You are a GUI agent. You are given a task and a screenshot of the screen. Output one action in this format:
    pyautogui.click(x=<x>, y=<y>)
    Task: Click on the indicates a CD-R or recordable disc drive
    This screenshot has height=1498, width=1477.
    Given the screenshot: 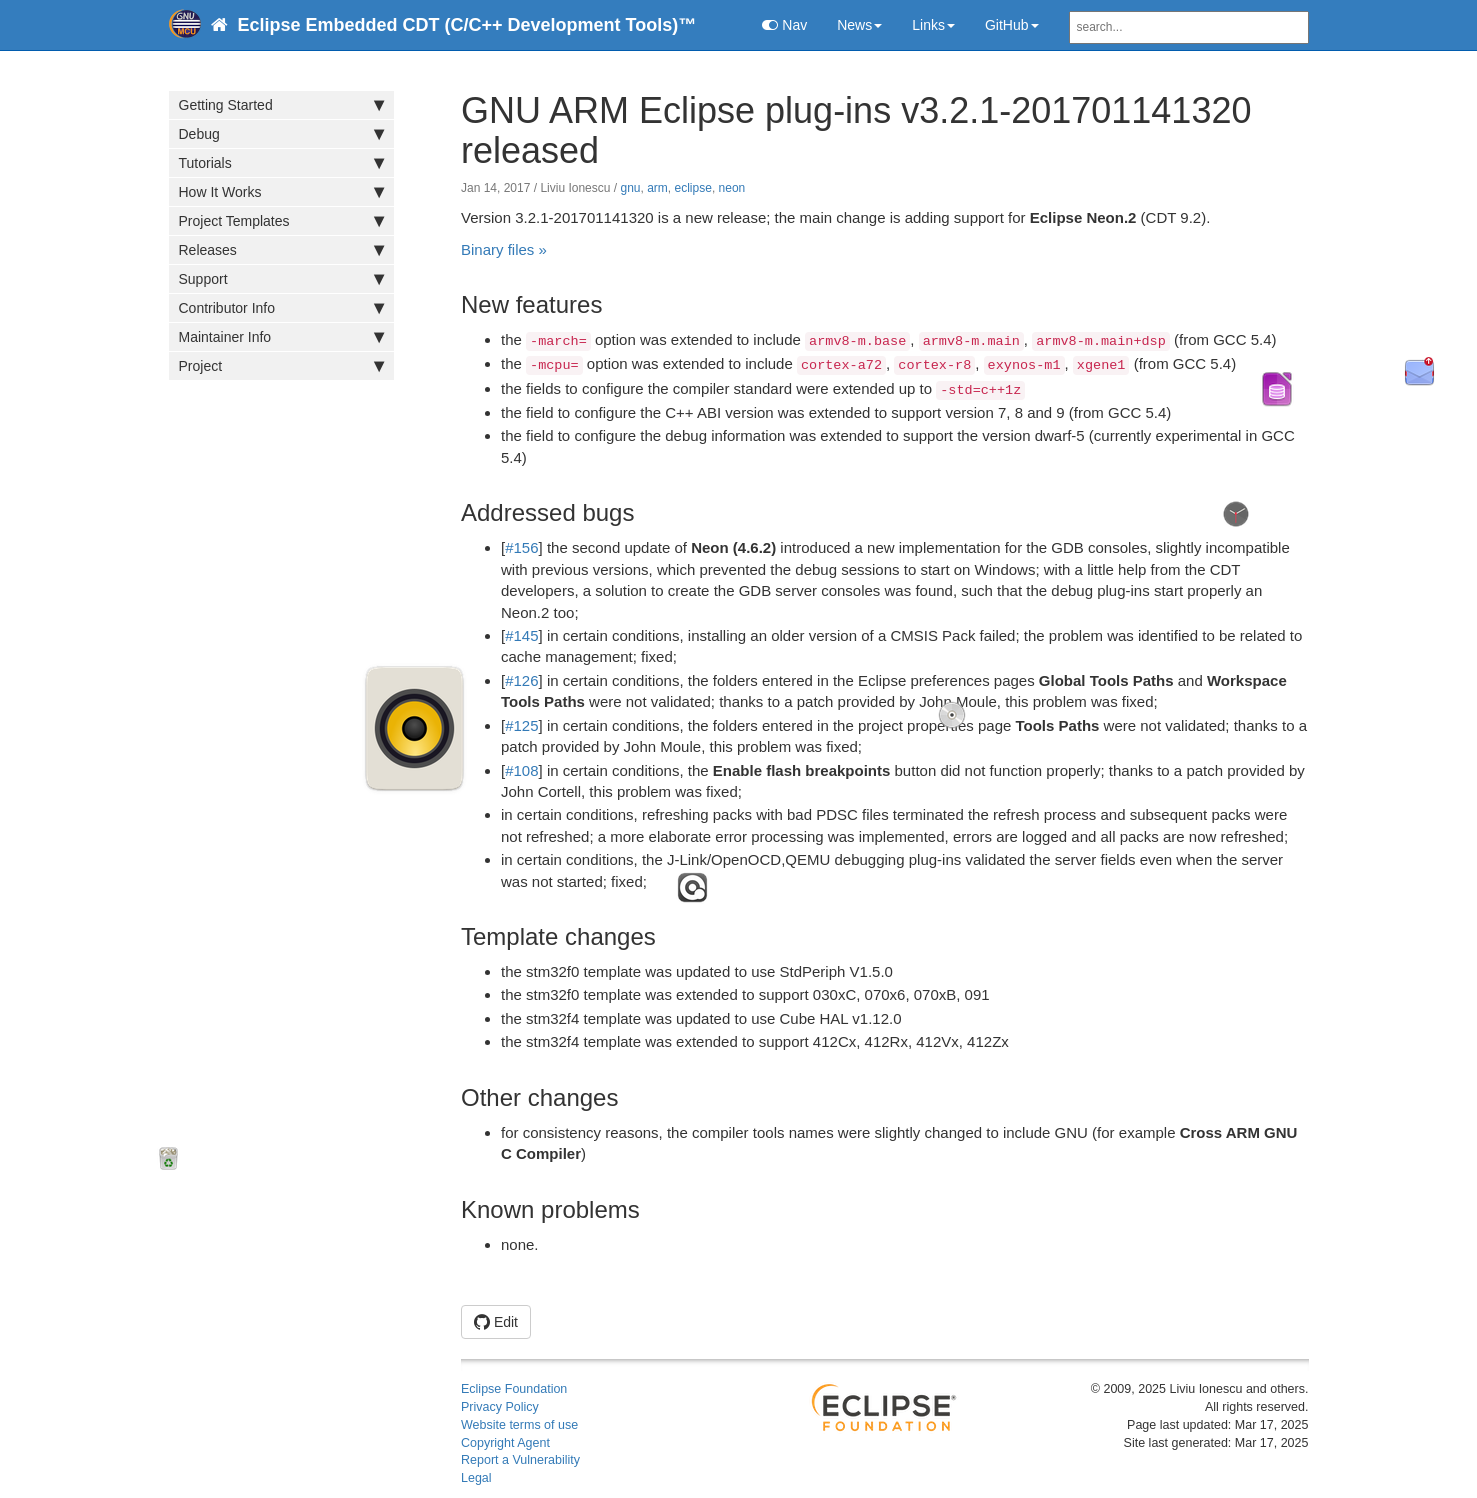 What is the action you would take?
    pyautogui.click(x=952, y=715)
    